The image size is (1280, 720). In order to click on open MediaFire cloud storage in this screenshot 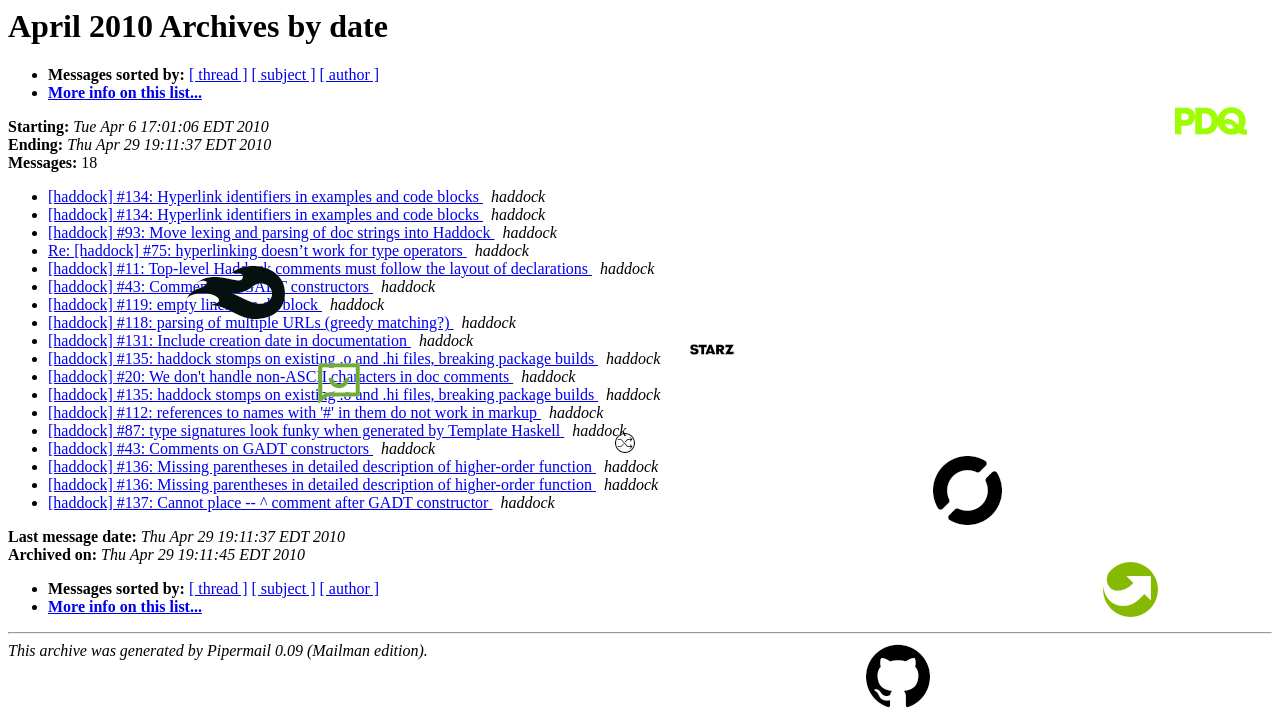, I will do `click(235, 292)`.